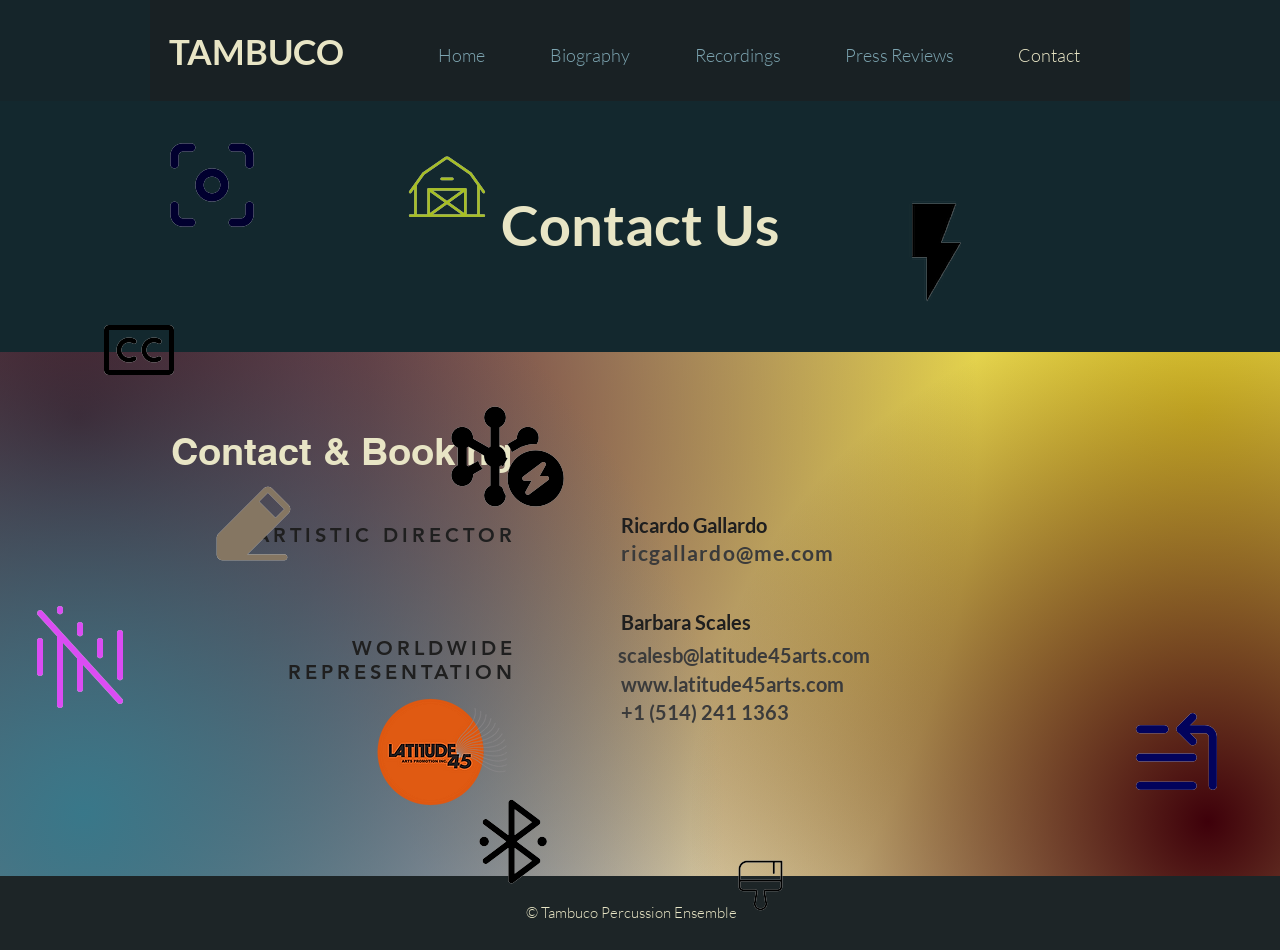  What do you see at coordinates (511, 841) in the screenshot?
I see `bluetooth device connected` at bounding box center [511, 841].